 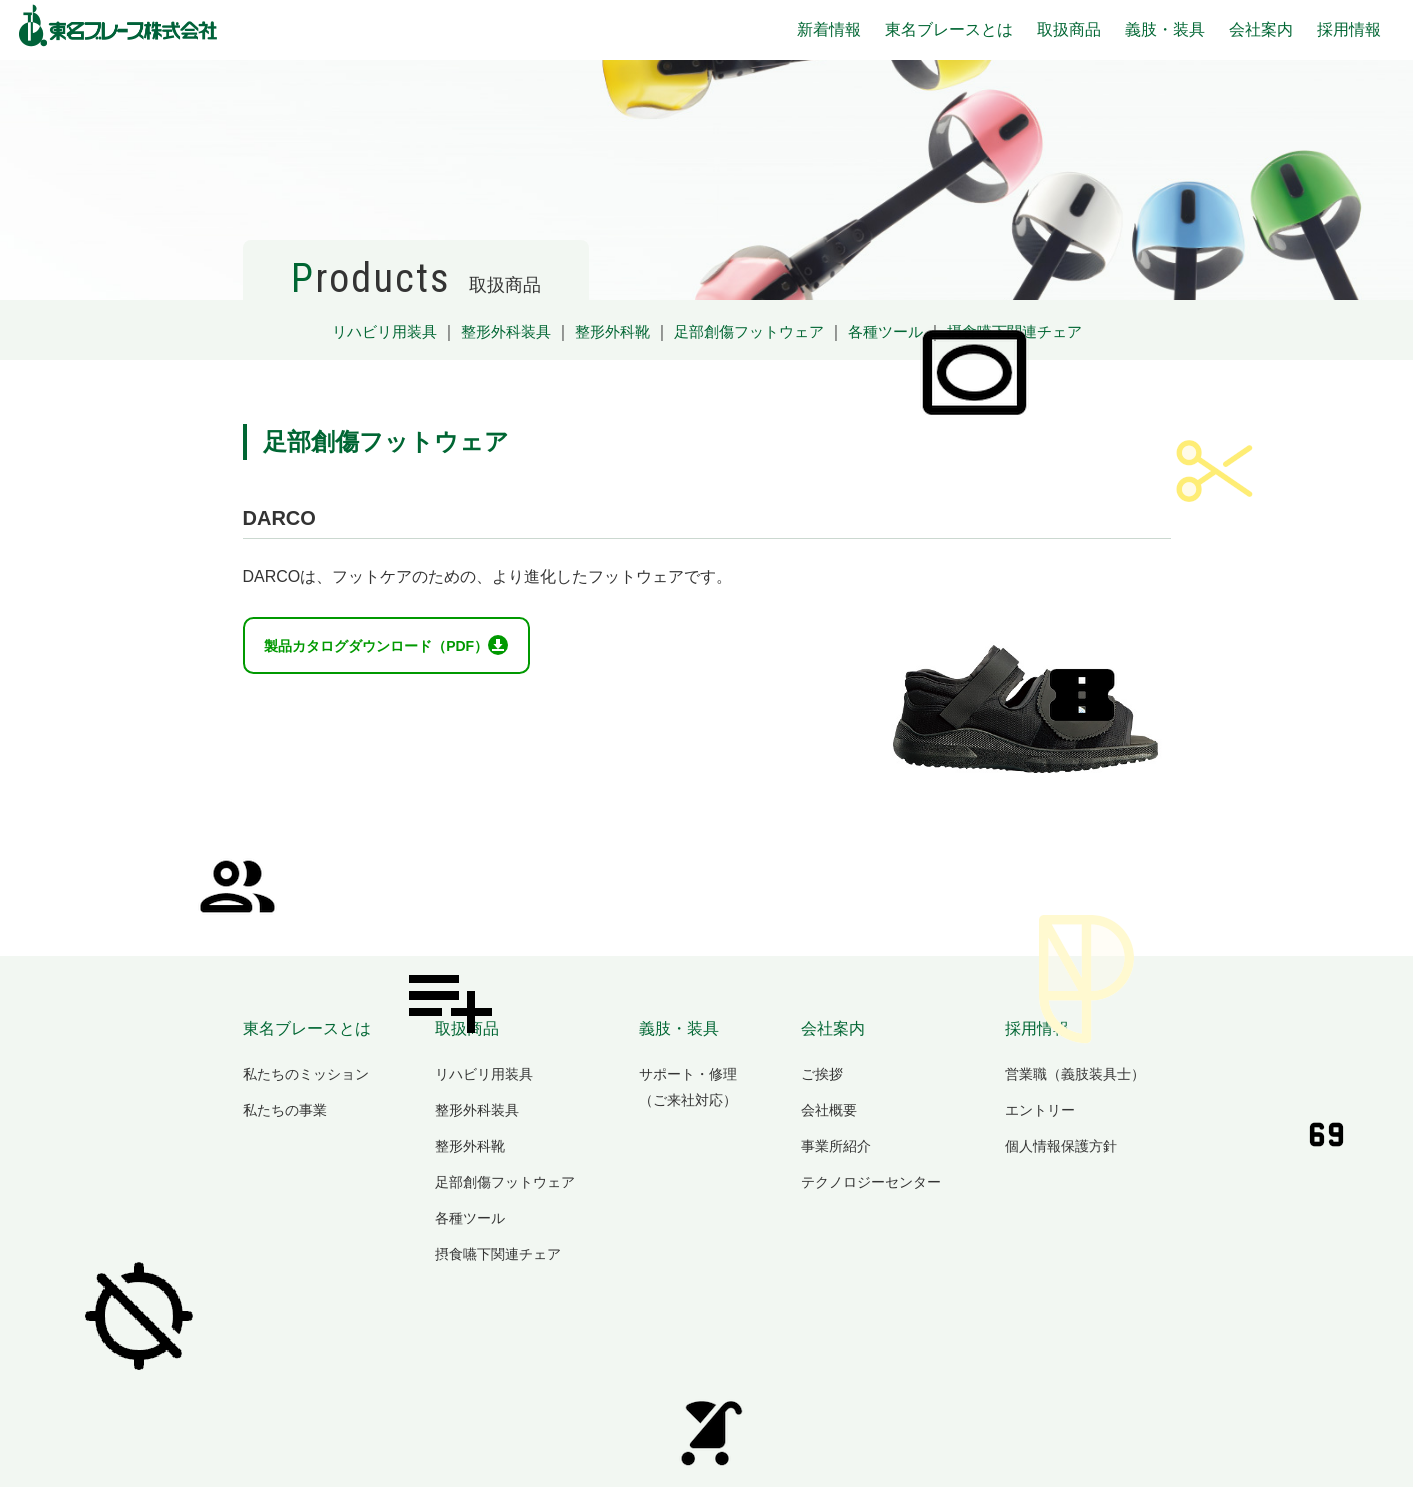 I want to click on displays the number 69 as a label or badge, so click(x=1326, y=1134).